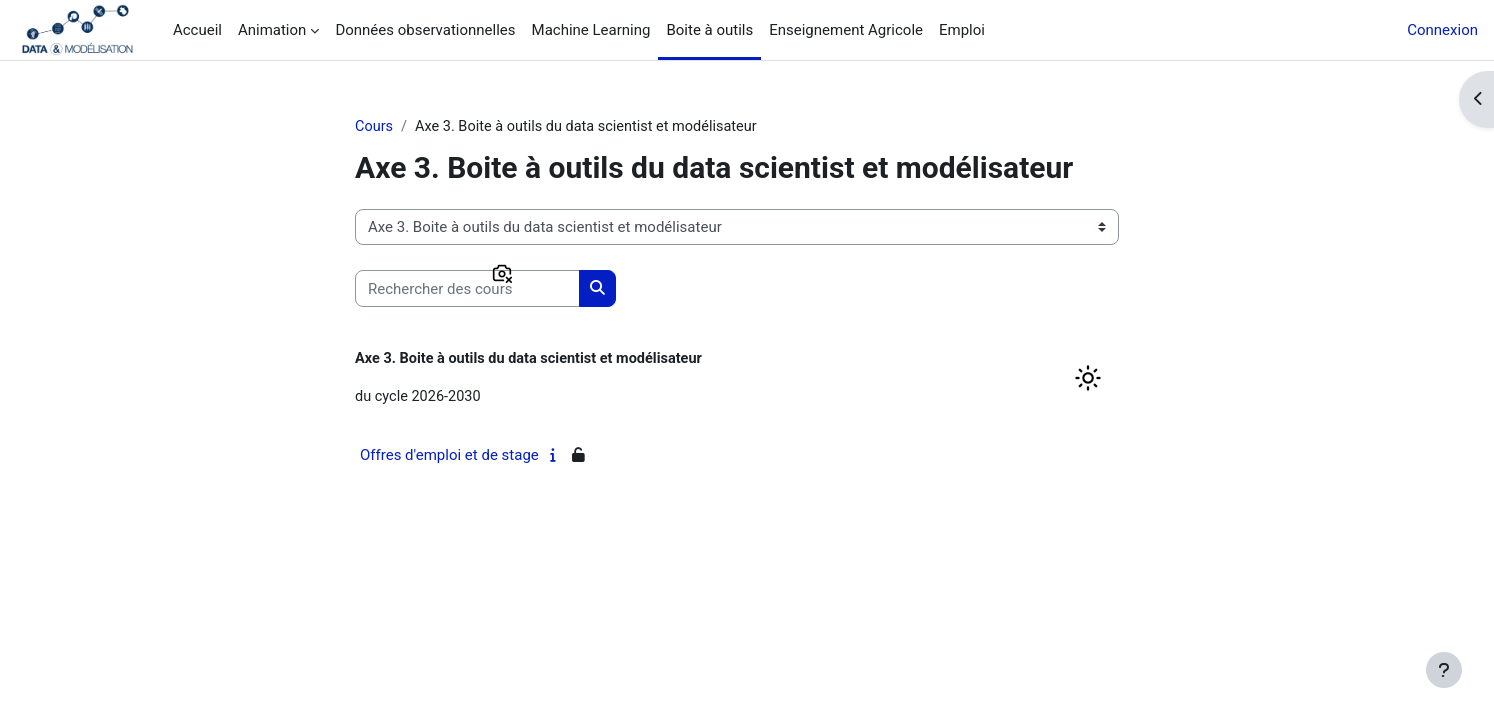 This screenshot has width=1494, height=720. Describe the element at coordinates (1088, 378) in the screenshot. I see `increase screen brightness` at that location.